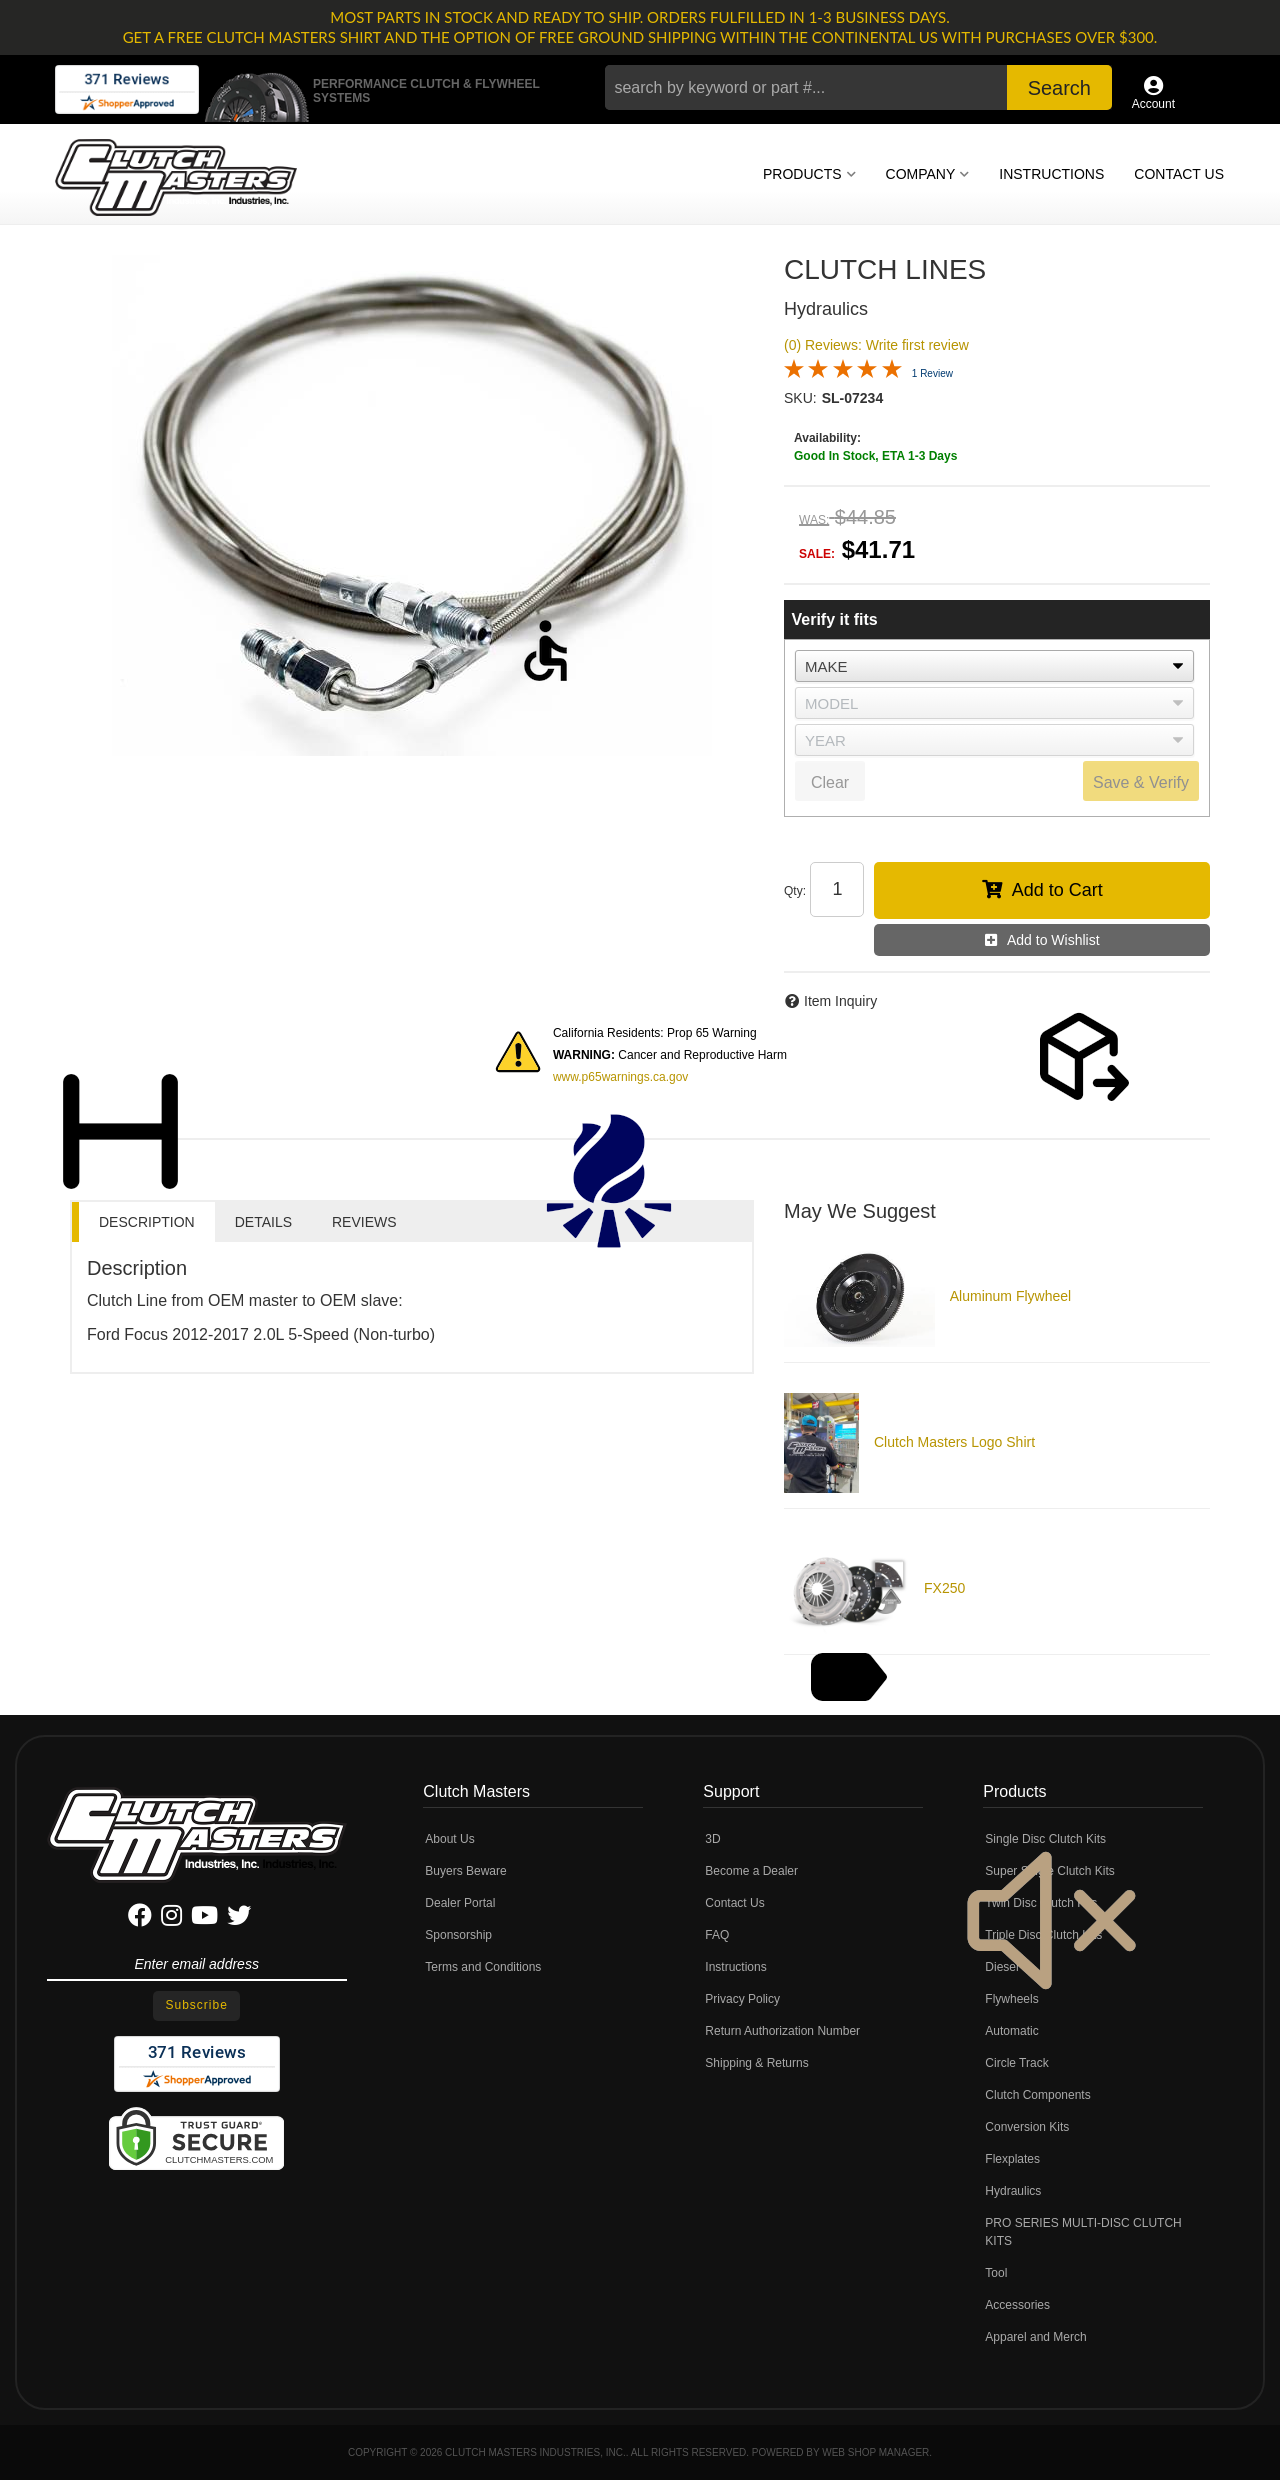  What do you see at coordinates (1051, 1920) in the screenshot?
I see `mute audio or sound` at bounding box center [1051, 1920].